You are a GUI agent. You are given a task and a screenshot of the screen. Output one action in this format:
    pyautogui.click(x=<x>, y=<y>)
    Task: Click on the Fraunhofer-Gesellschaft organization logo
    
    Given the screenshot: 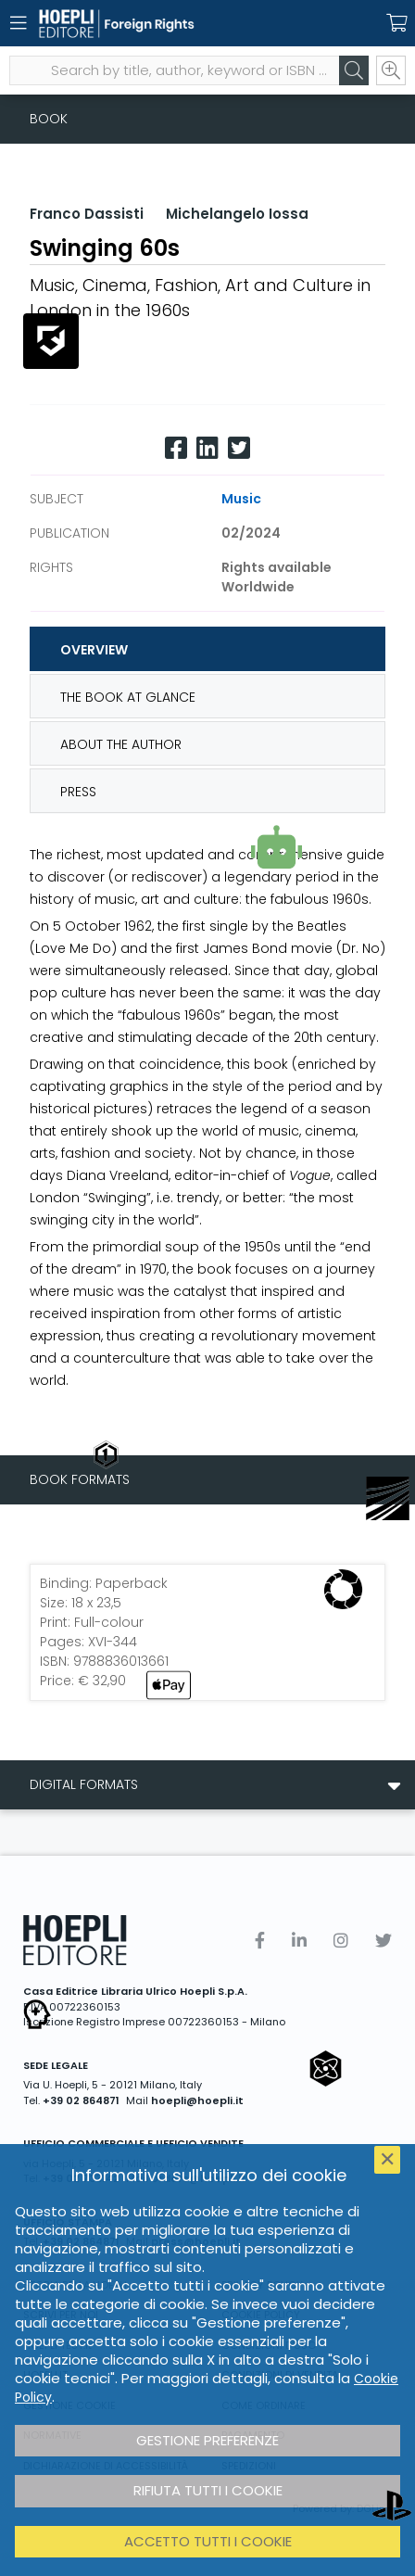 What is the action you would take?
    pyautogui.click(x=387, y=1498)
    